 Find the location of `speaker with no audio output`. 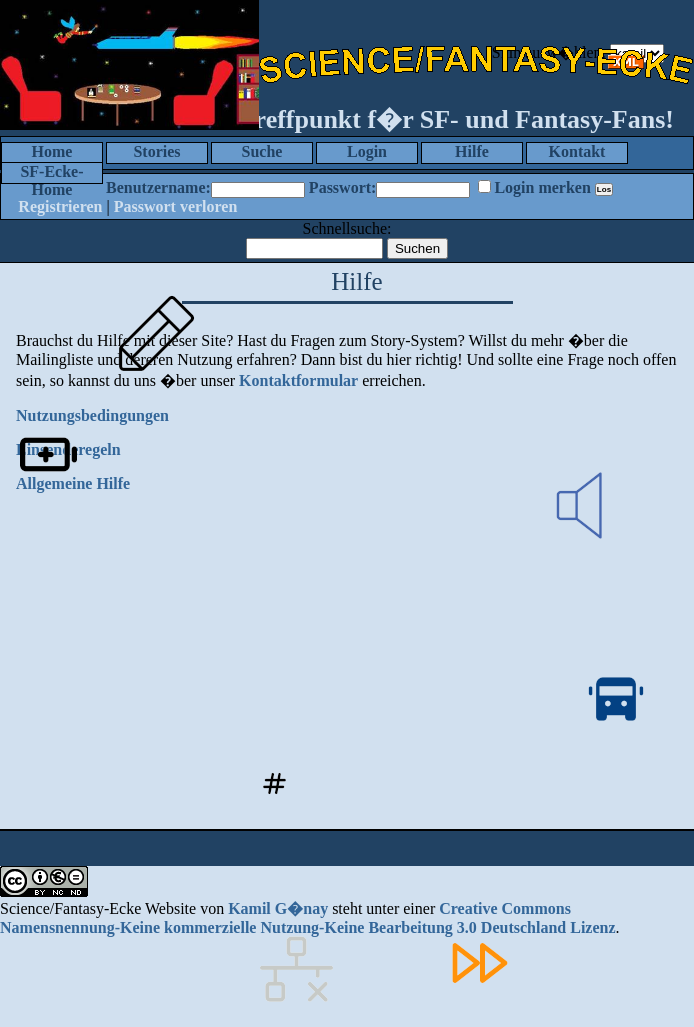

speaker with no audio output is located at coordinates (592, 505).